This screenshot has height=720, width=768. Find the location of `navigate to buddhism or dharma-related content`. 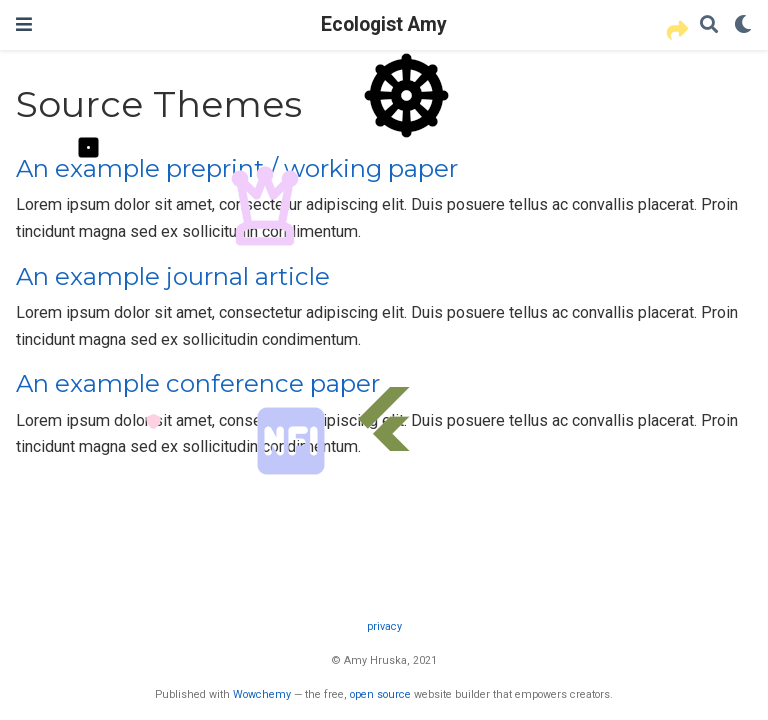

navigate to buddhism or dharma-related content is located at coordinates (406, 95).